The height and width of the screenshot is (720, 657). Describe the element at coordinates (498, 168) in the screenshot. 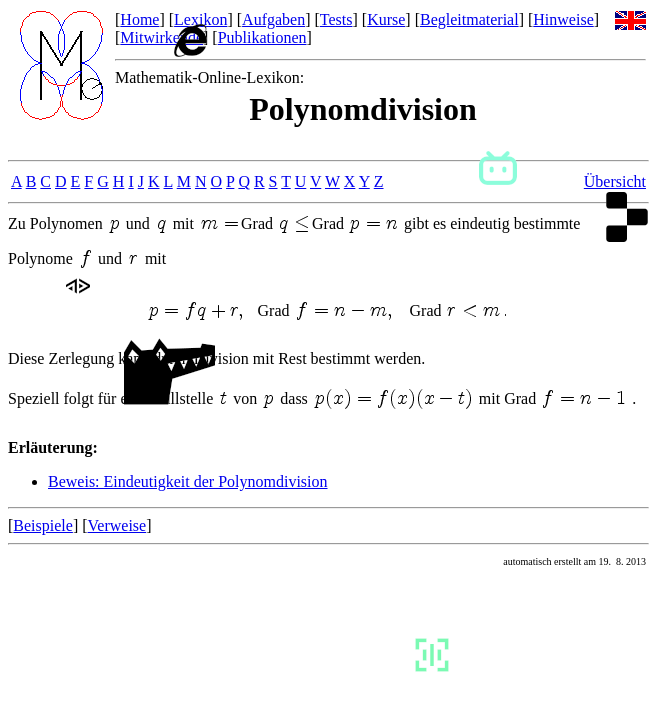

I see `open Bilibili app` at that location.